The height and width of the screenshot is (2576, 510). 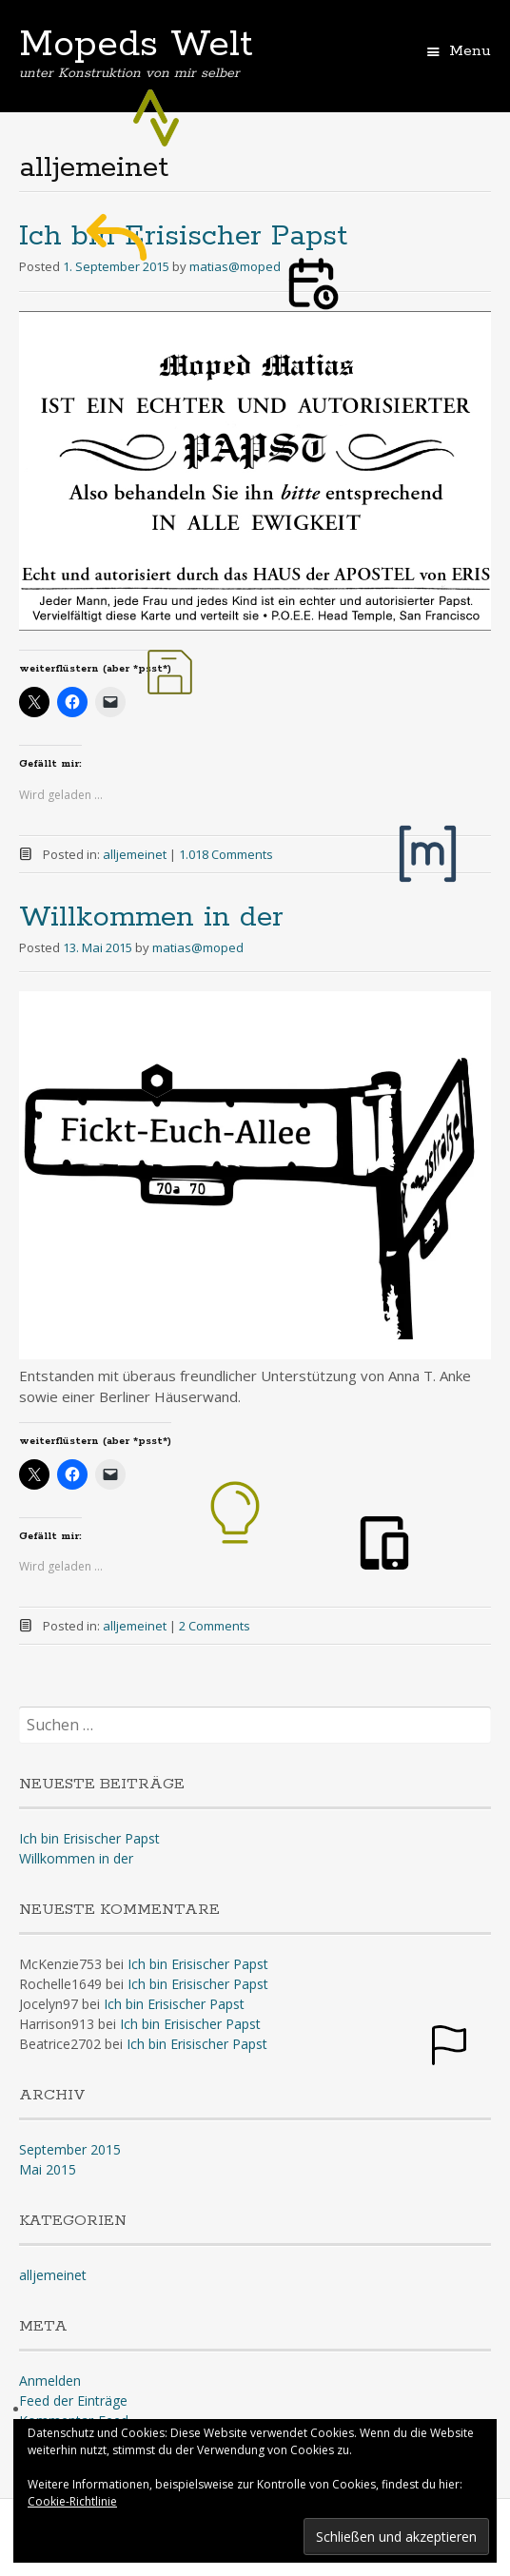 What do you see at coordinates (449, 2045) in the screenshot?
I see `flag or mark an item for follow-up` at bounding box center [449, 2045].